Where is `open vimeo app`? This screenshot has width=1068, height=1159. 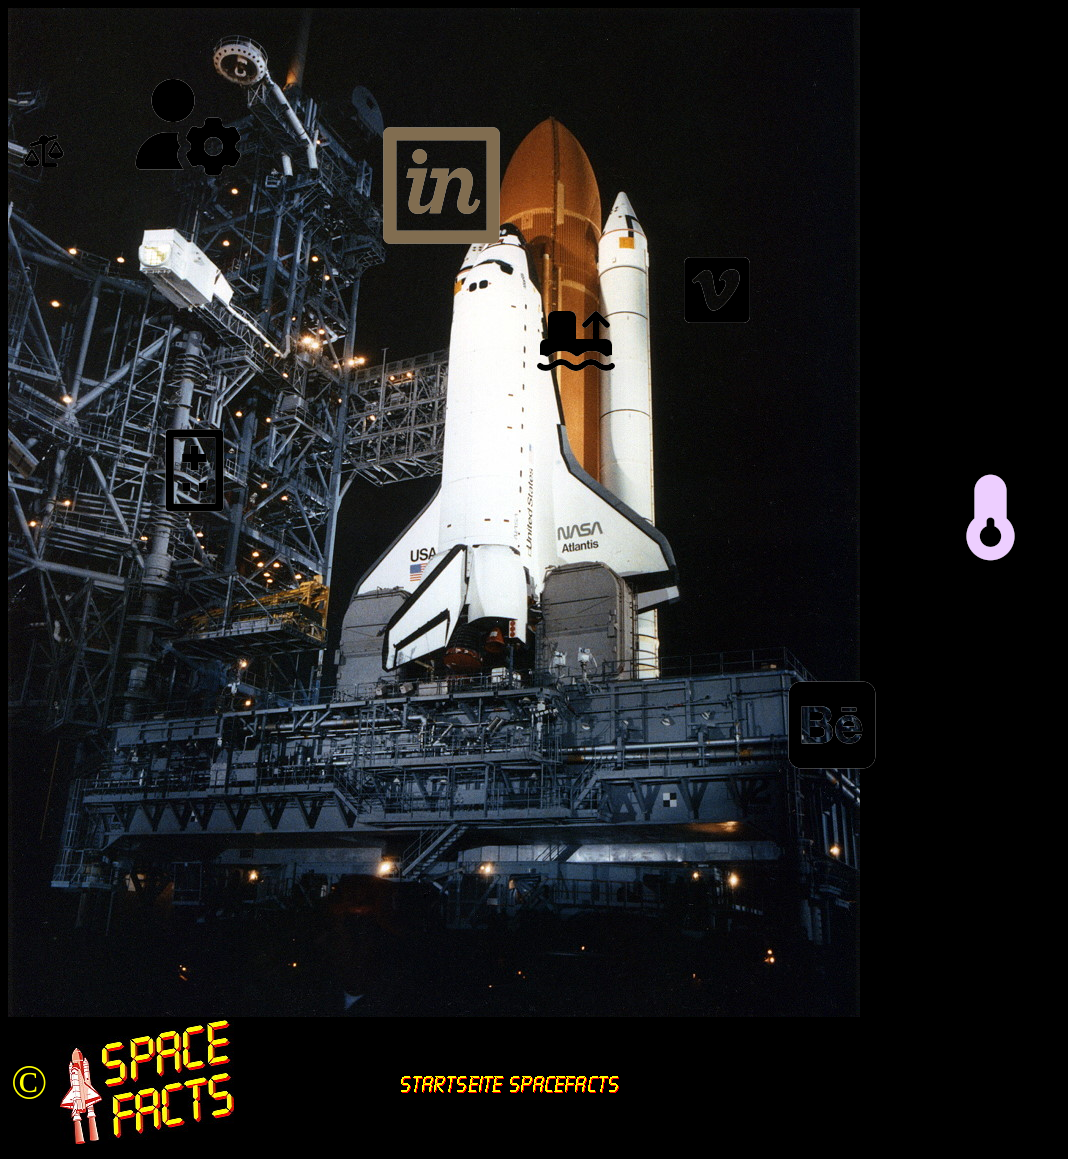 open vimeo app is located at coordinates (717, 290).